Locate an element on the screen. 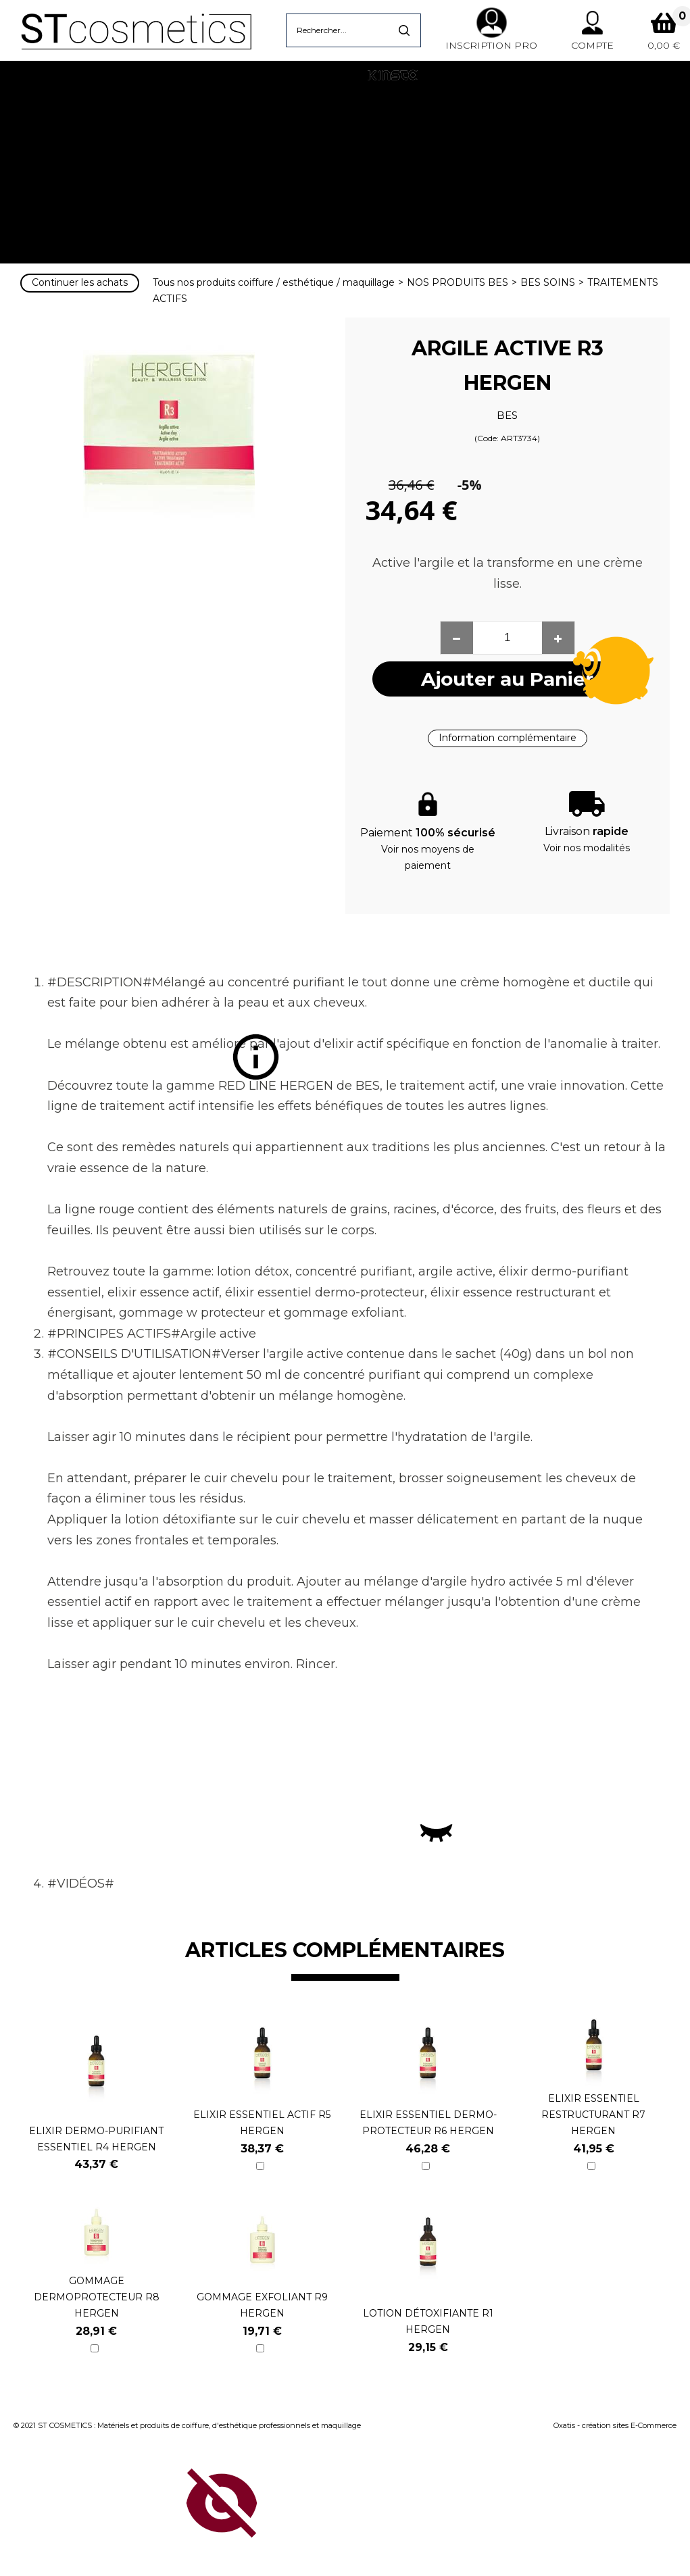 Image resolution: width=690 pixels, height=2576 pixels. open the Plurk social networking app is located at coordinates (613, 670).